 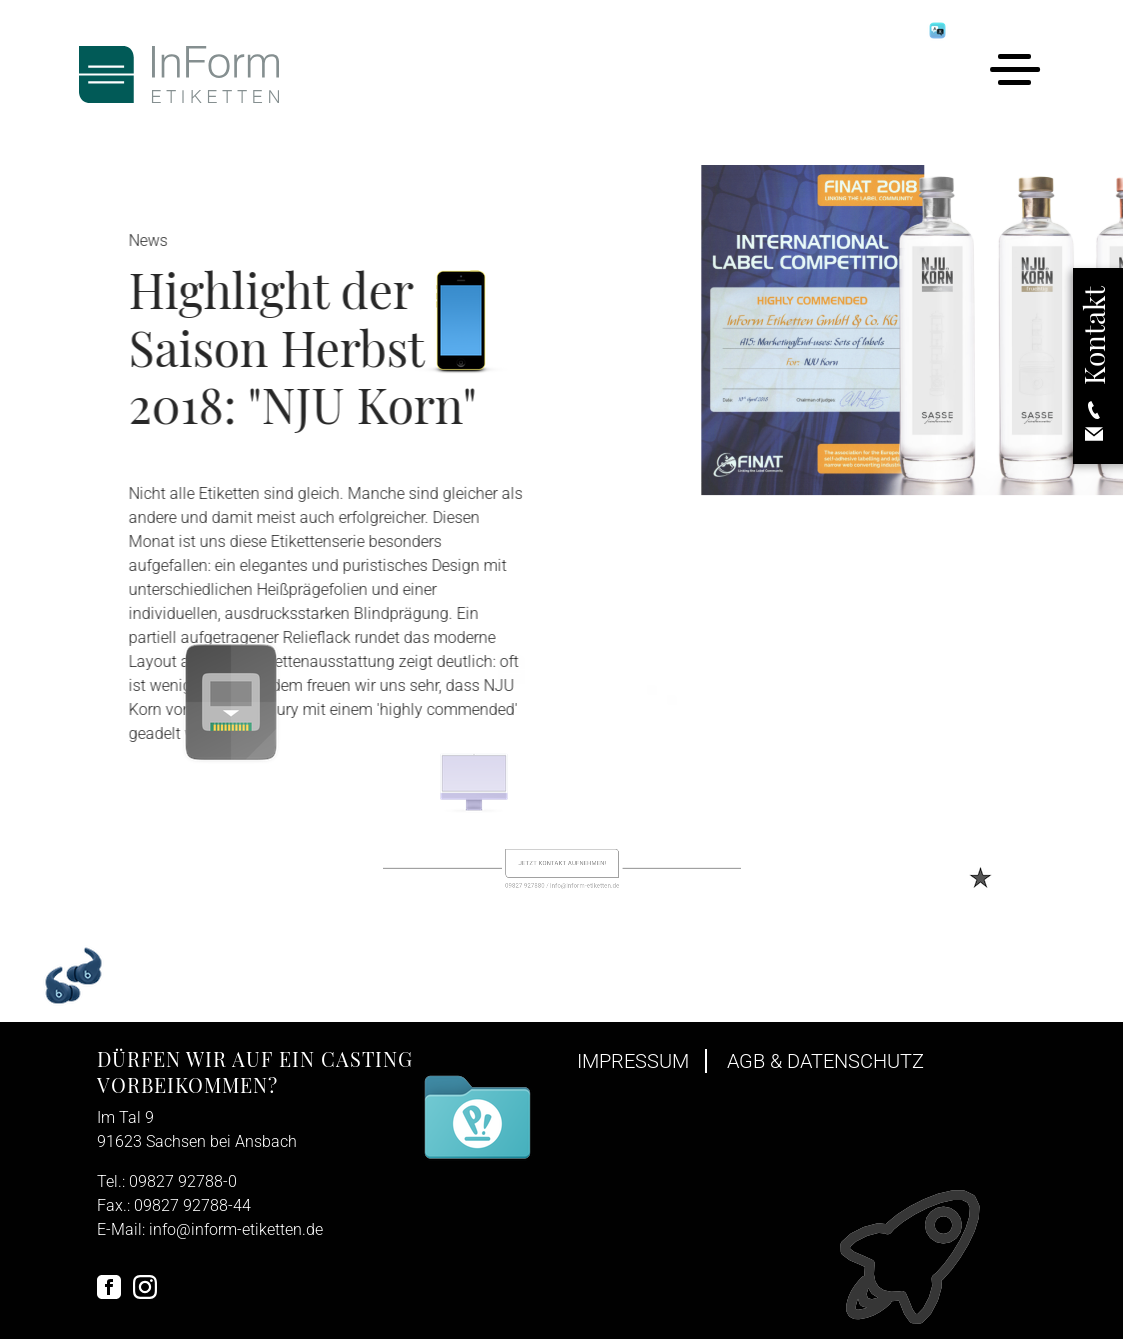 What do you see at coordinates (73, 976) in the screenshot?
I see `beats fit pro wireless earbuds in tidal blue` at bounding box center [73, 976].